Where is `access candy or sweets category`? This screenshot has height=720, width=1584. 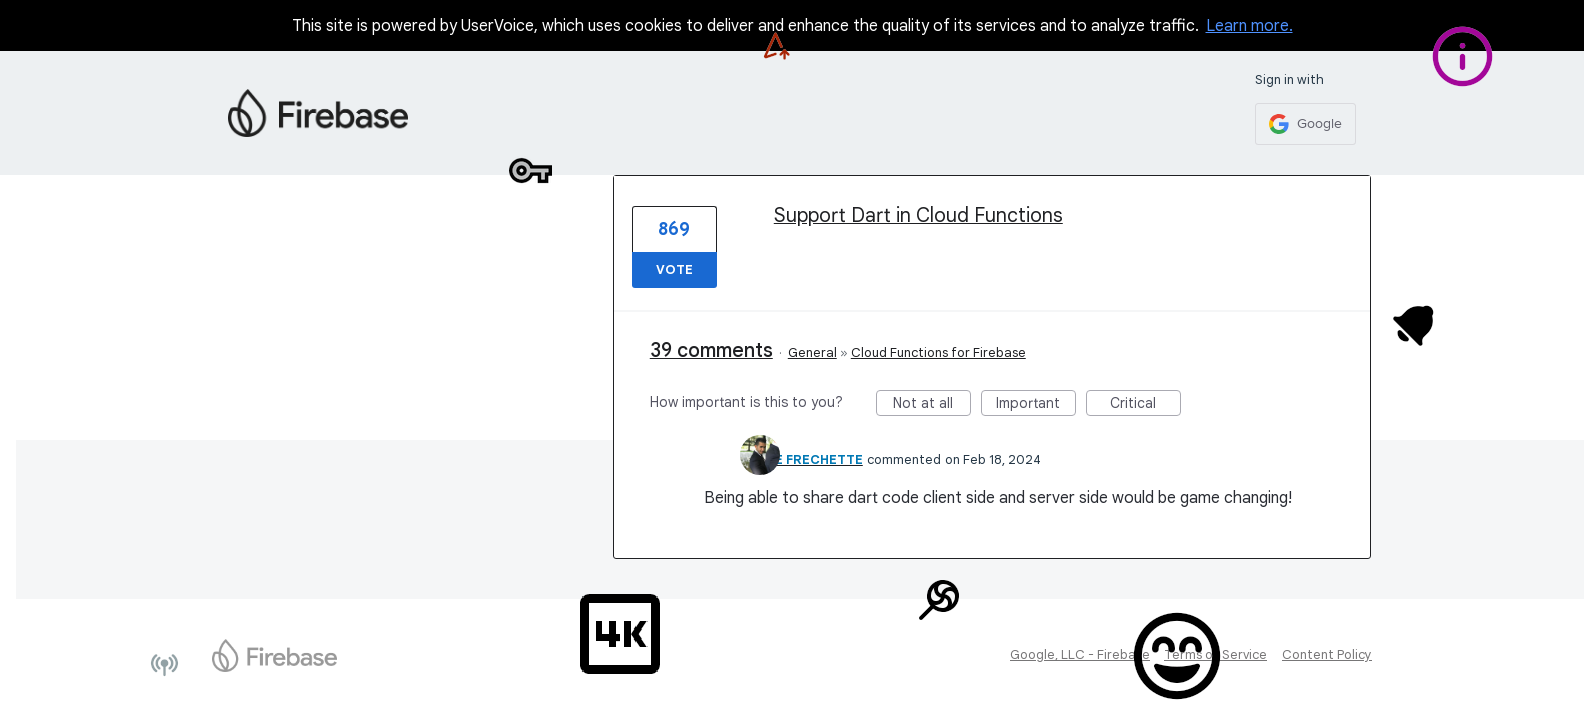
access candy or sweets category is located at coordinates (939, 600).